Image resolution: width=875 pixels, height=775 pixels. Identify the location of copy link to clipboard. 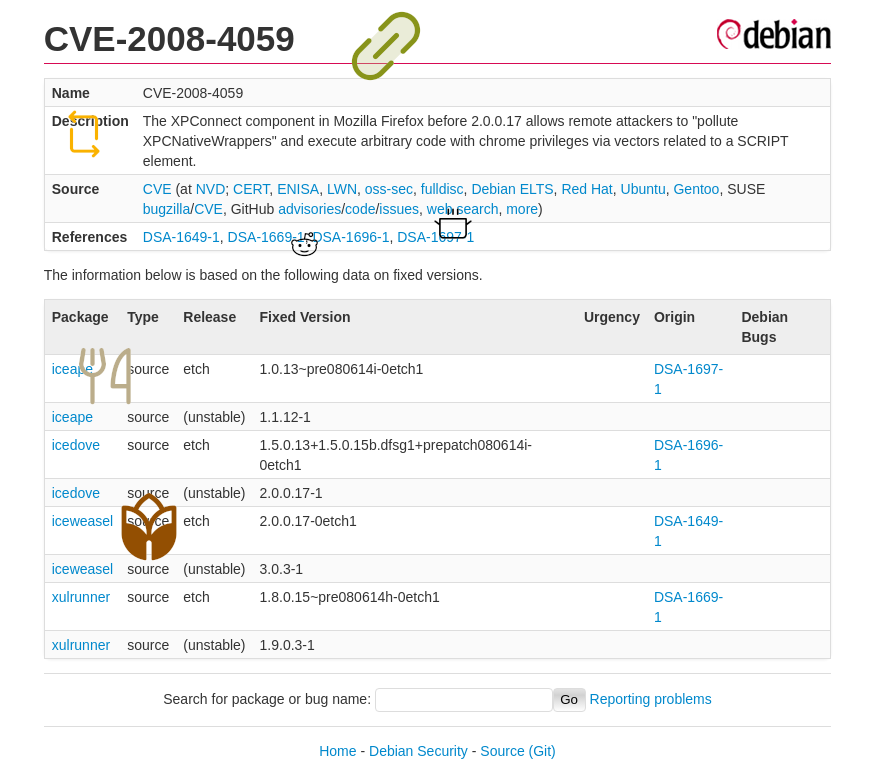
(386, 46).